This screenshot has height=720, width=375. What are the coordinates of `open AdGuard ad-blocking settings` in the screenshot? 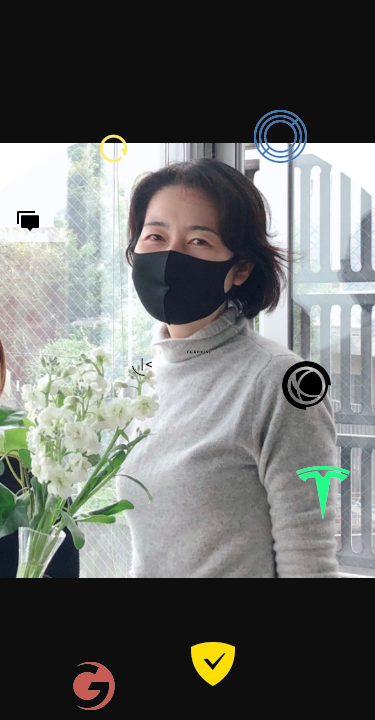 It's located at (213, 664).